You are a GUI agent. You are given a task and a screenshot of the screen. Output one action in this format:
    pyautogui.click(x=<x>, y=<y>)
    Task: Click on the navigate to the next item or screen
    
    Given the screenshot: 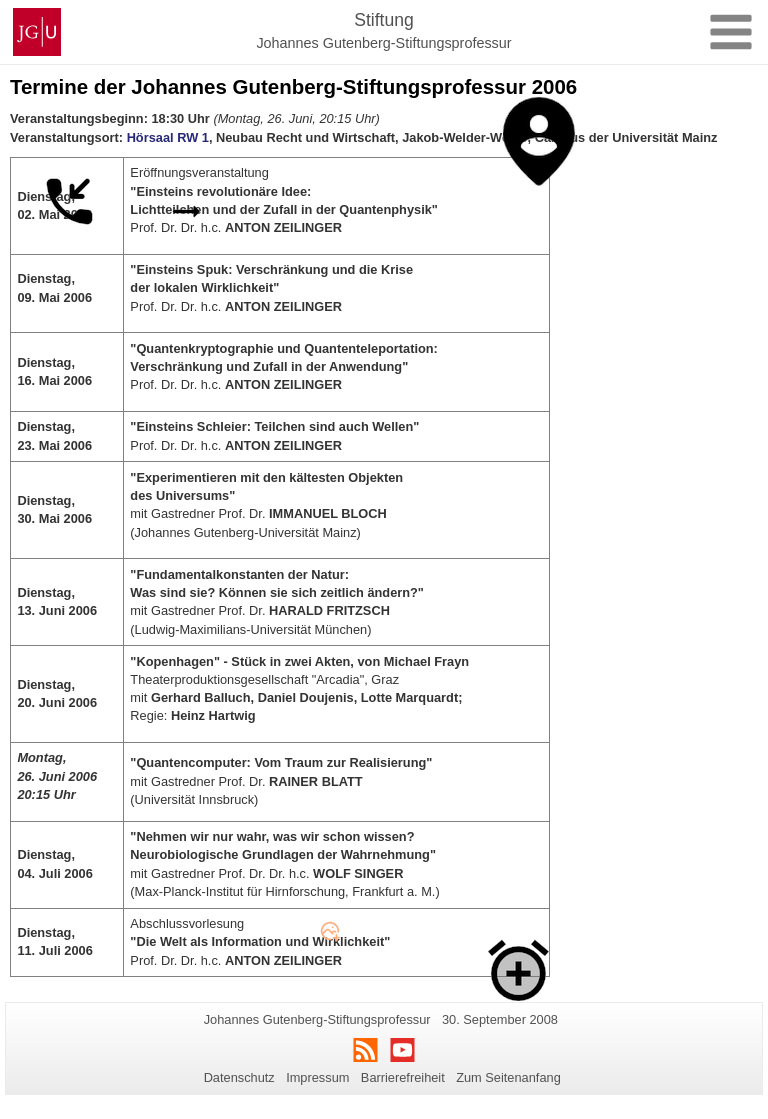 What is the action you would take?
    pyautogui.click(x=186, y=211)
    